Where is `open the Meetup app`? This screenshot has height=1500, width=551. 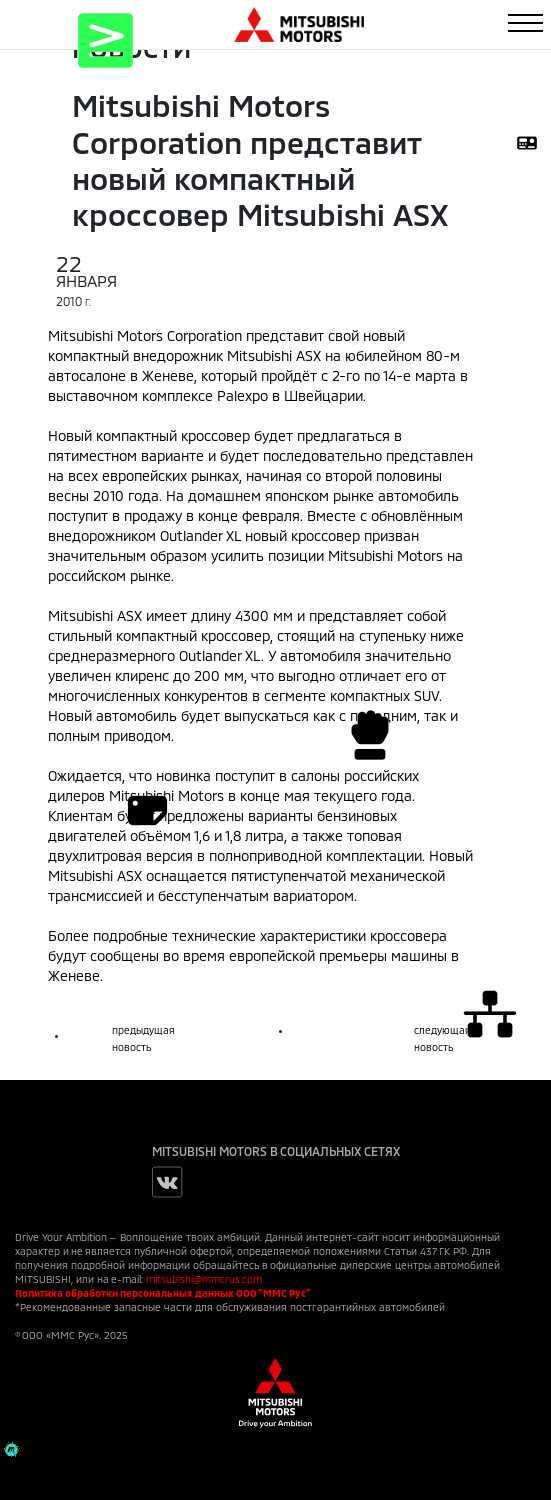 open the Meetup app is located at coordinates (11, 1449).